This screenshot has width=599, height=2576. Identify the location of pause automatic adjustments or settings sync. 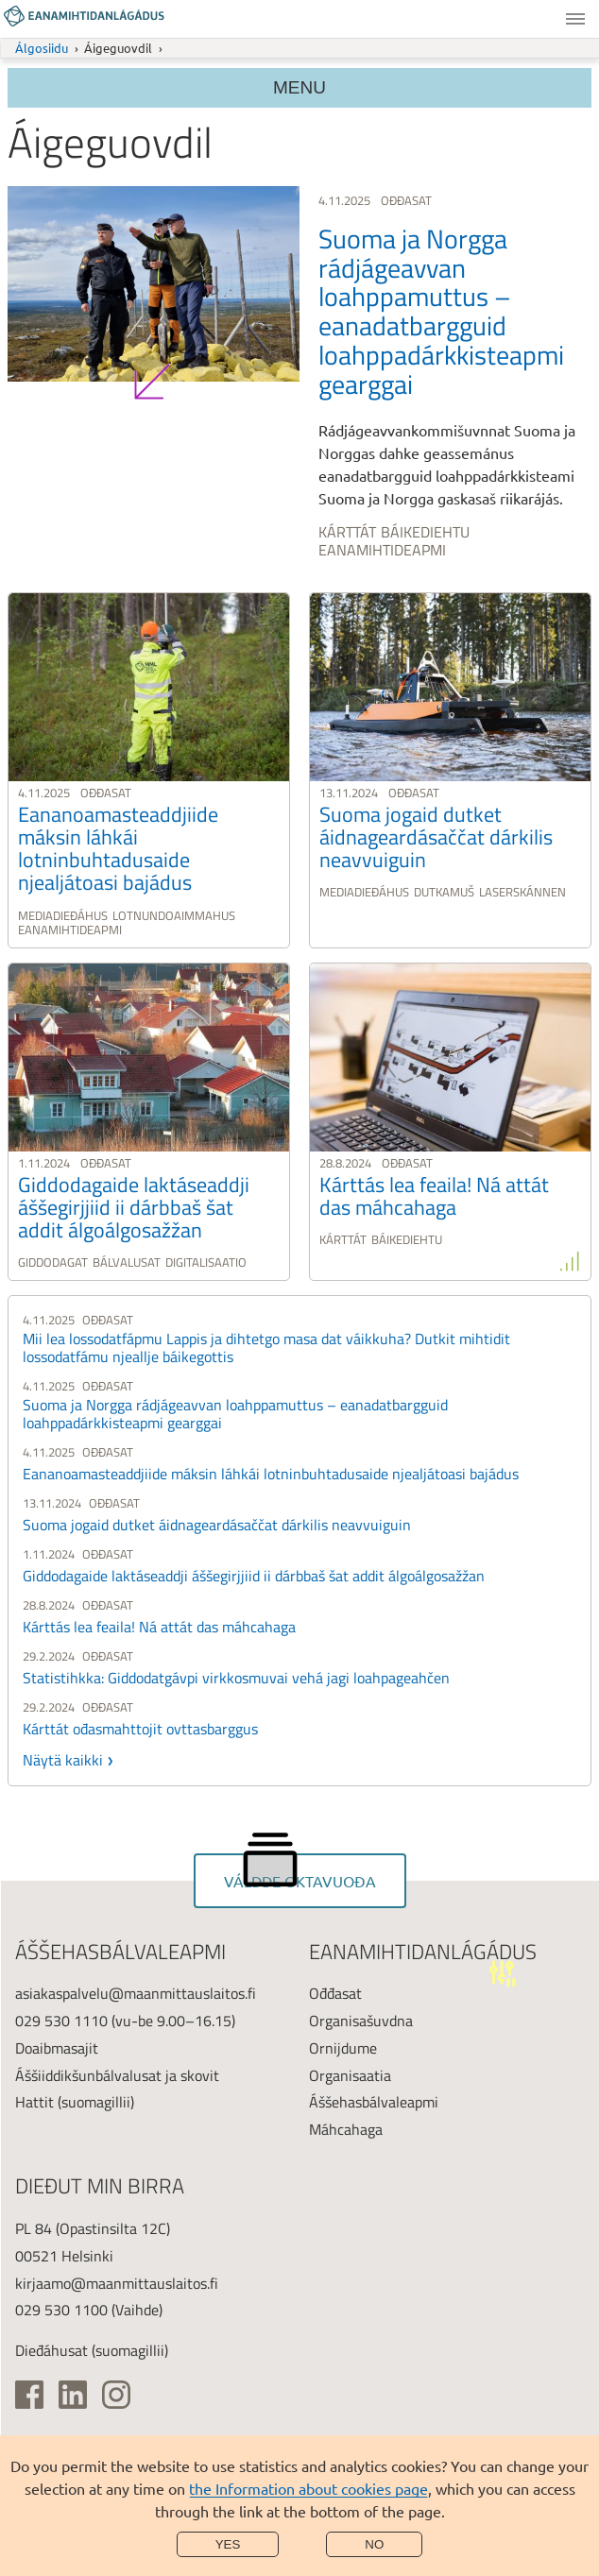
(502, 1972).